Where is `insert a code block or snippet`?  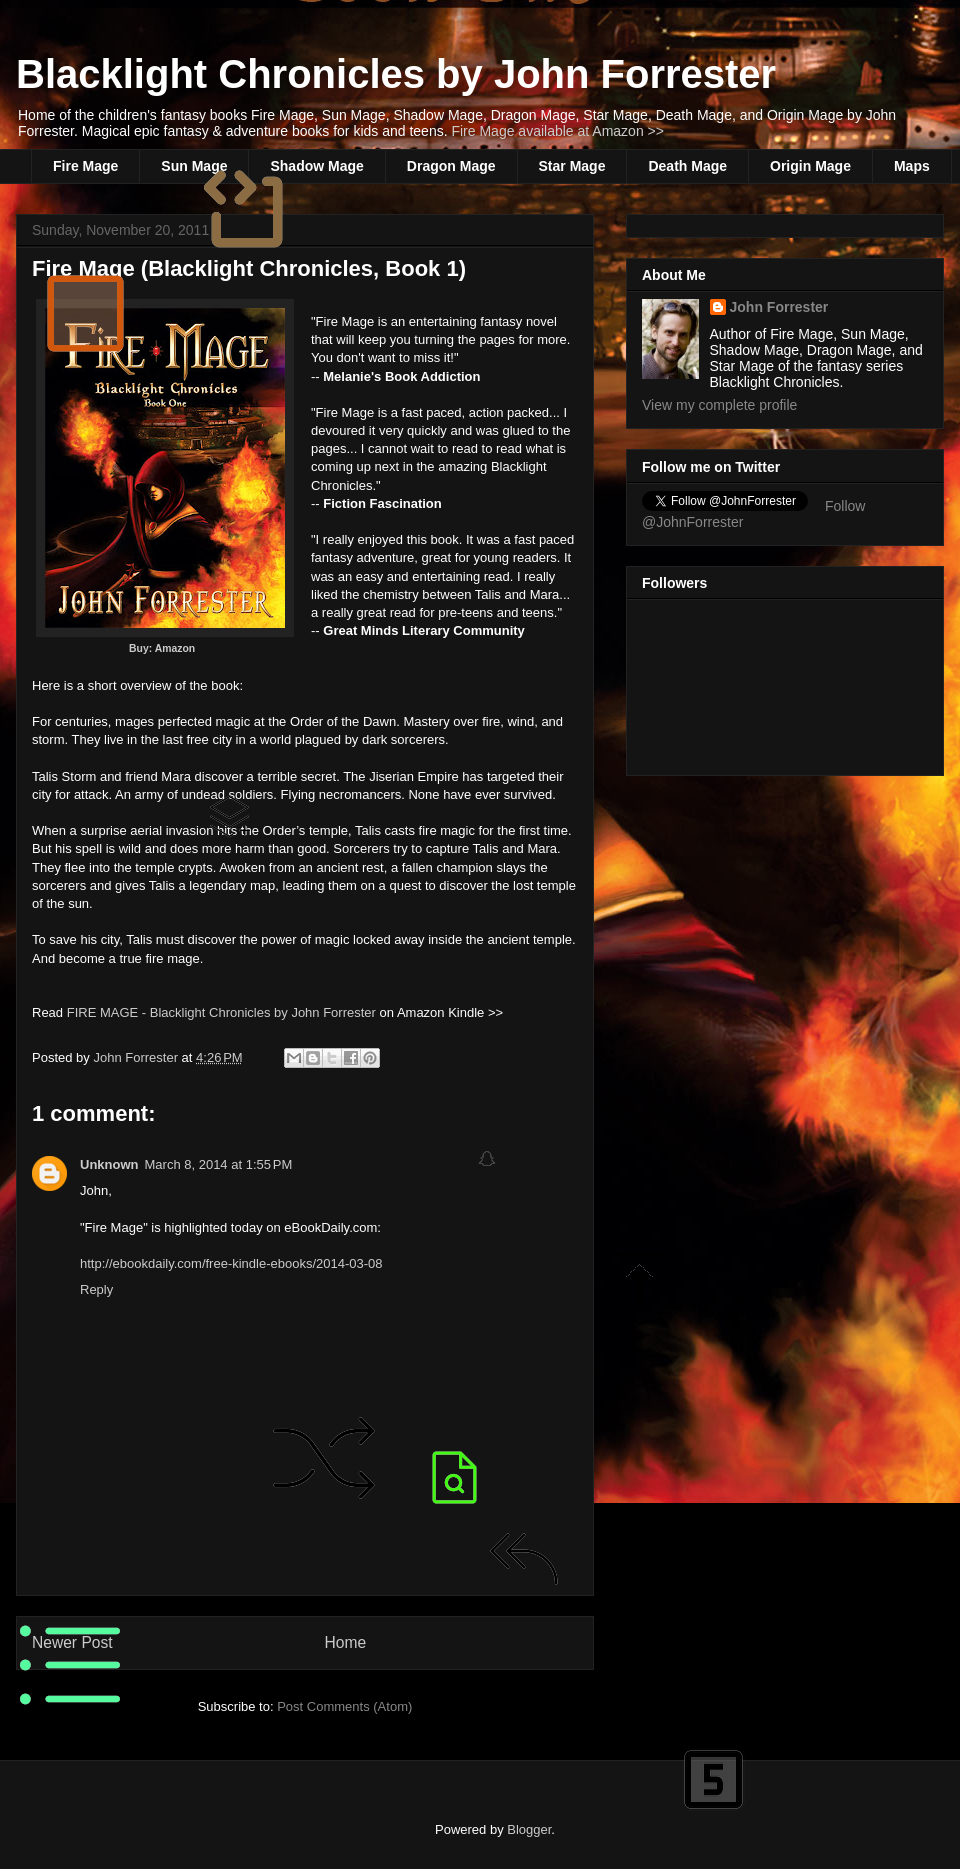
insert a code block or snippet is located at coordinates (247, 212).